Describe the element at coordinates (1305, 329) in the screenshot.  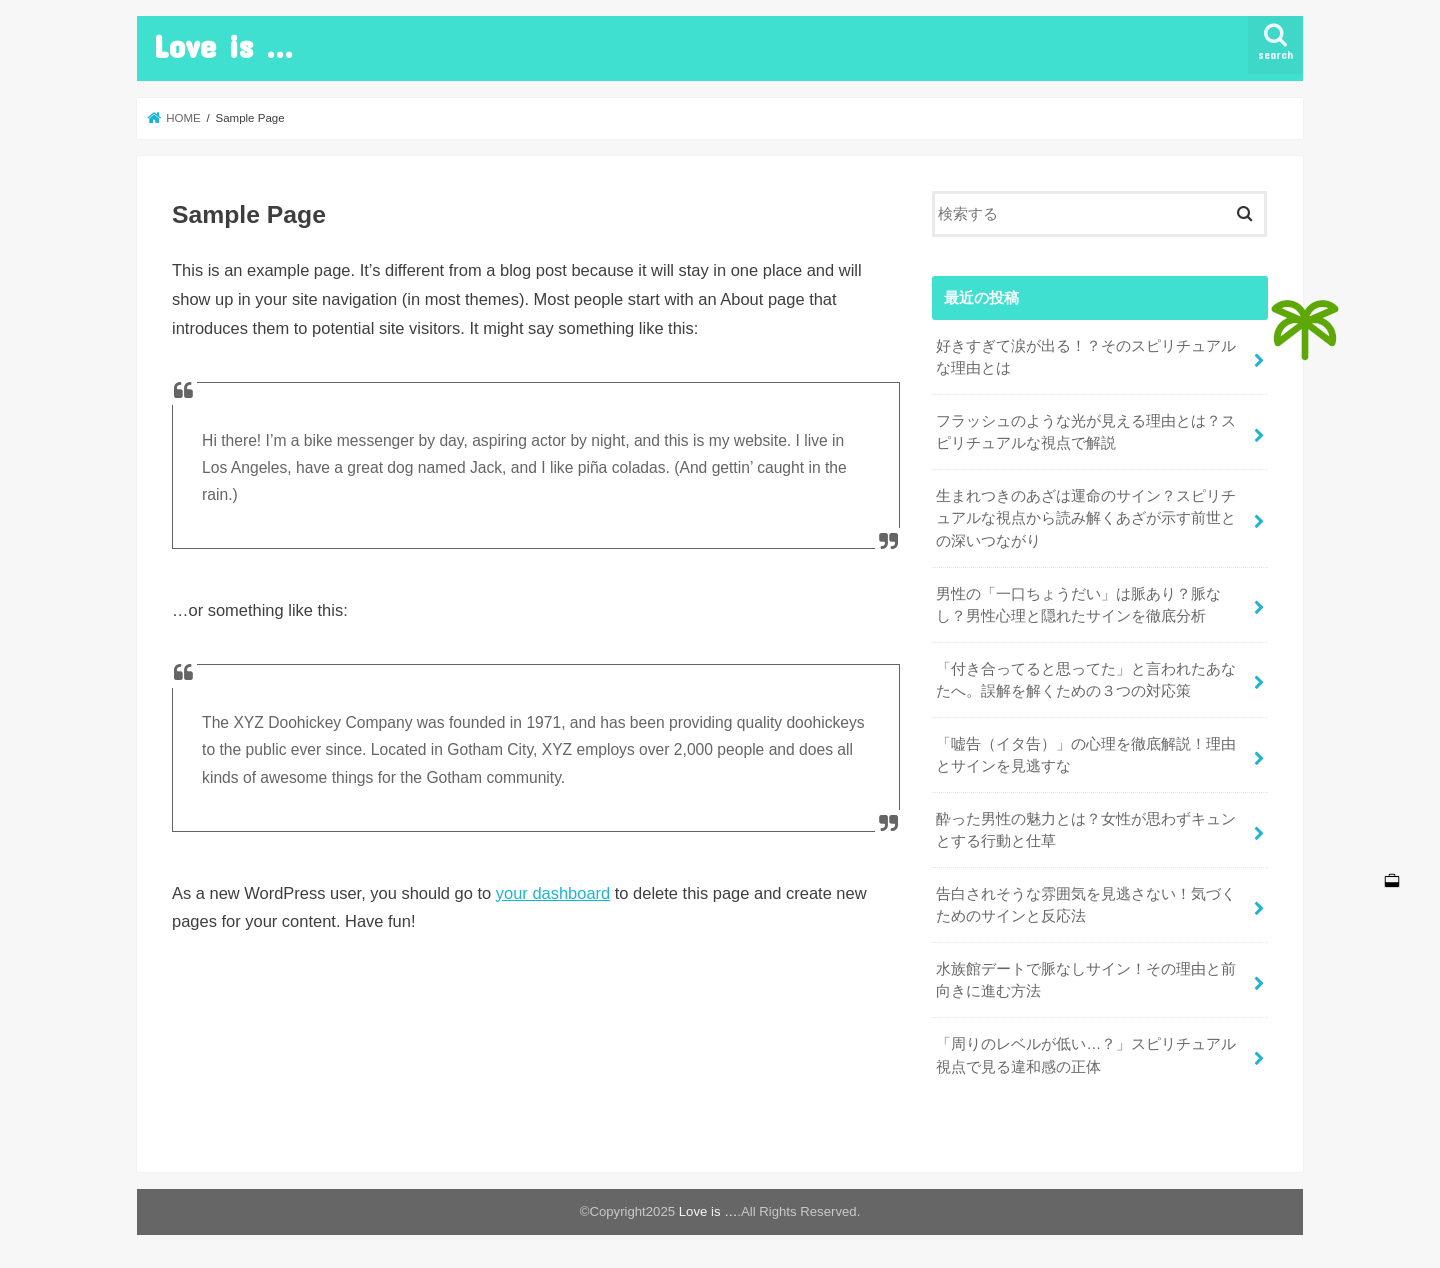
I see `indicates a tropical or vacation-related category` at that location.